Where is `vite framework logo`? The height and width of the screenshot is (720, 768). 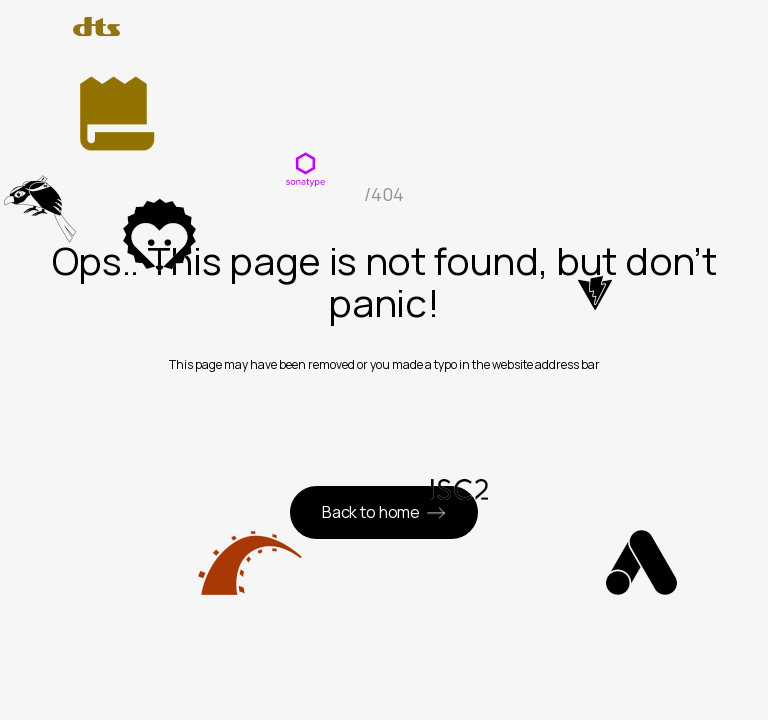 vite framework logo is located at coordinates (595, 293).